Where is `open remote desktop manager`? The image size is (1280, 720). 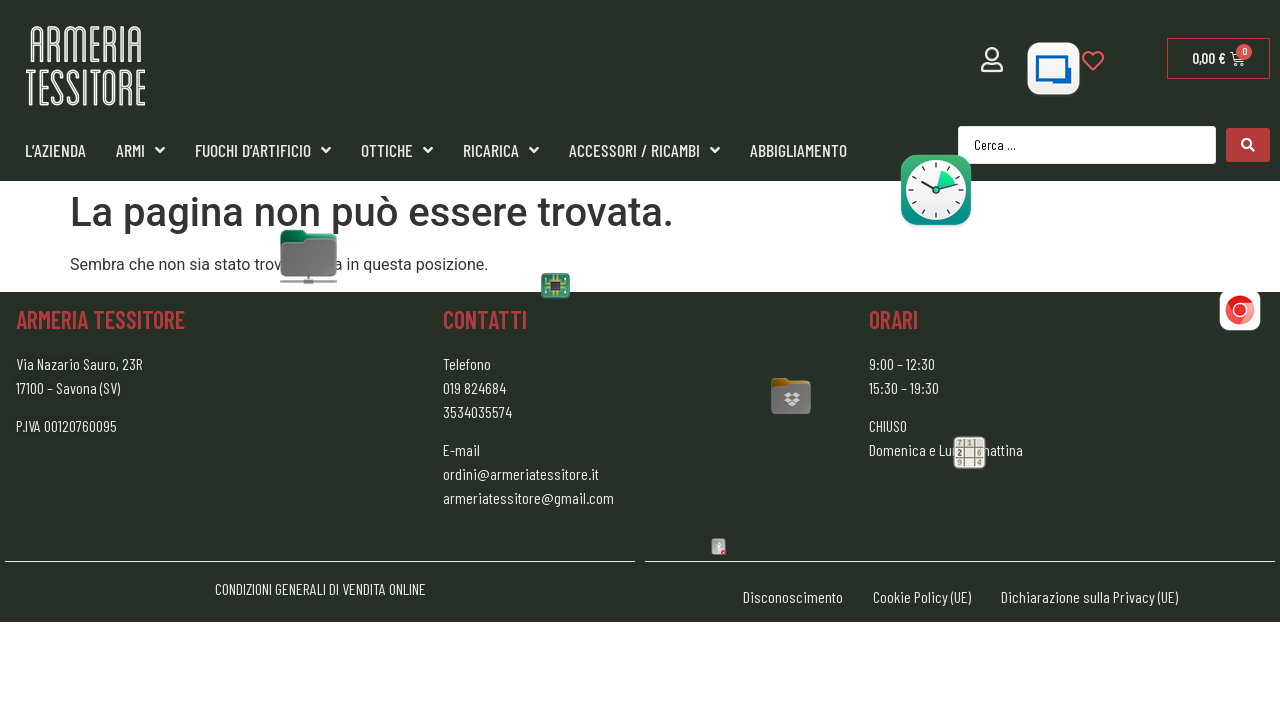
open remote desktop manager is located at coordinates (1053, 68).